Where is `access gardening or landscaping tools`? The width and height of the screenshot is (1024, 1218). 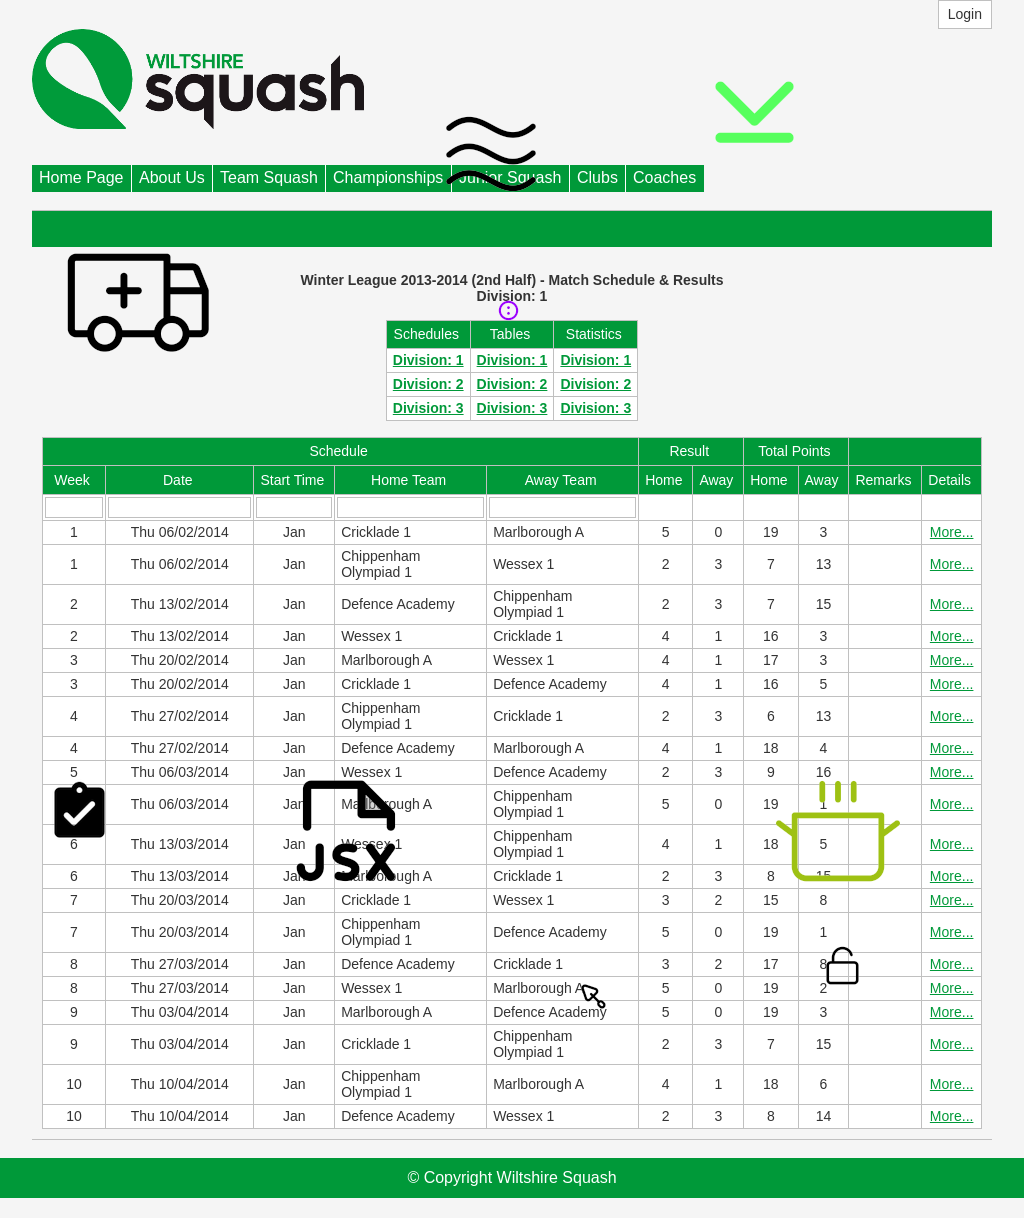 access gardening or landscaping tools is located at coordinates (593, 996).